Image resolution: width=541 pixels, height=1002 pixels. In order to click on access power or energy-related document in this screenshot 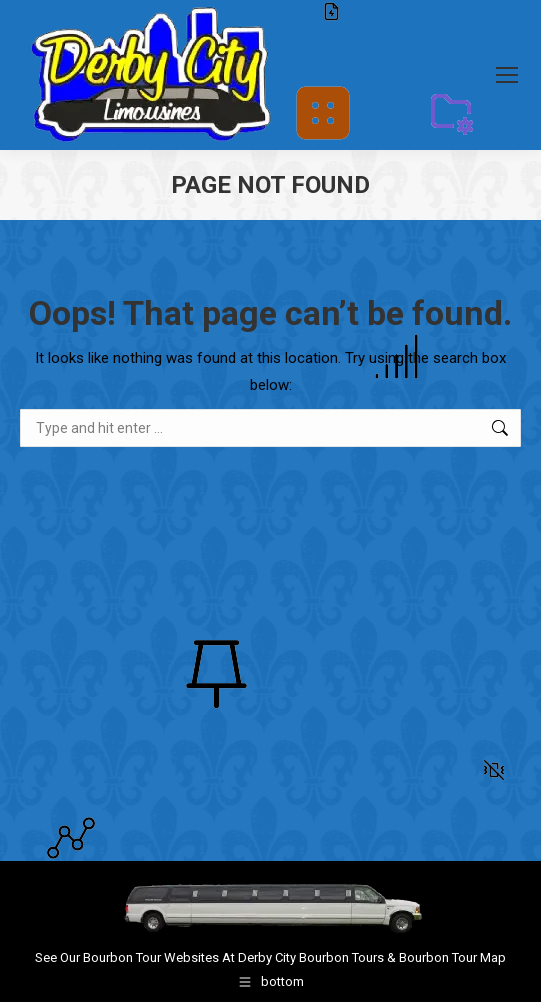, I will do `click(331, 11)`.